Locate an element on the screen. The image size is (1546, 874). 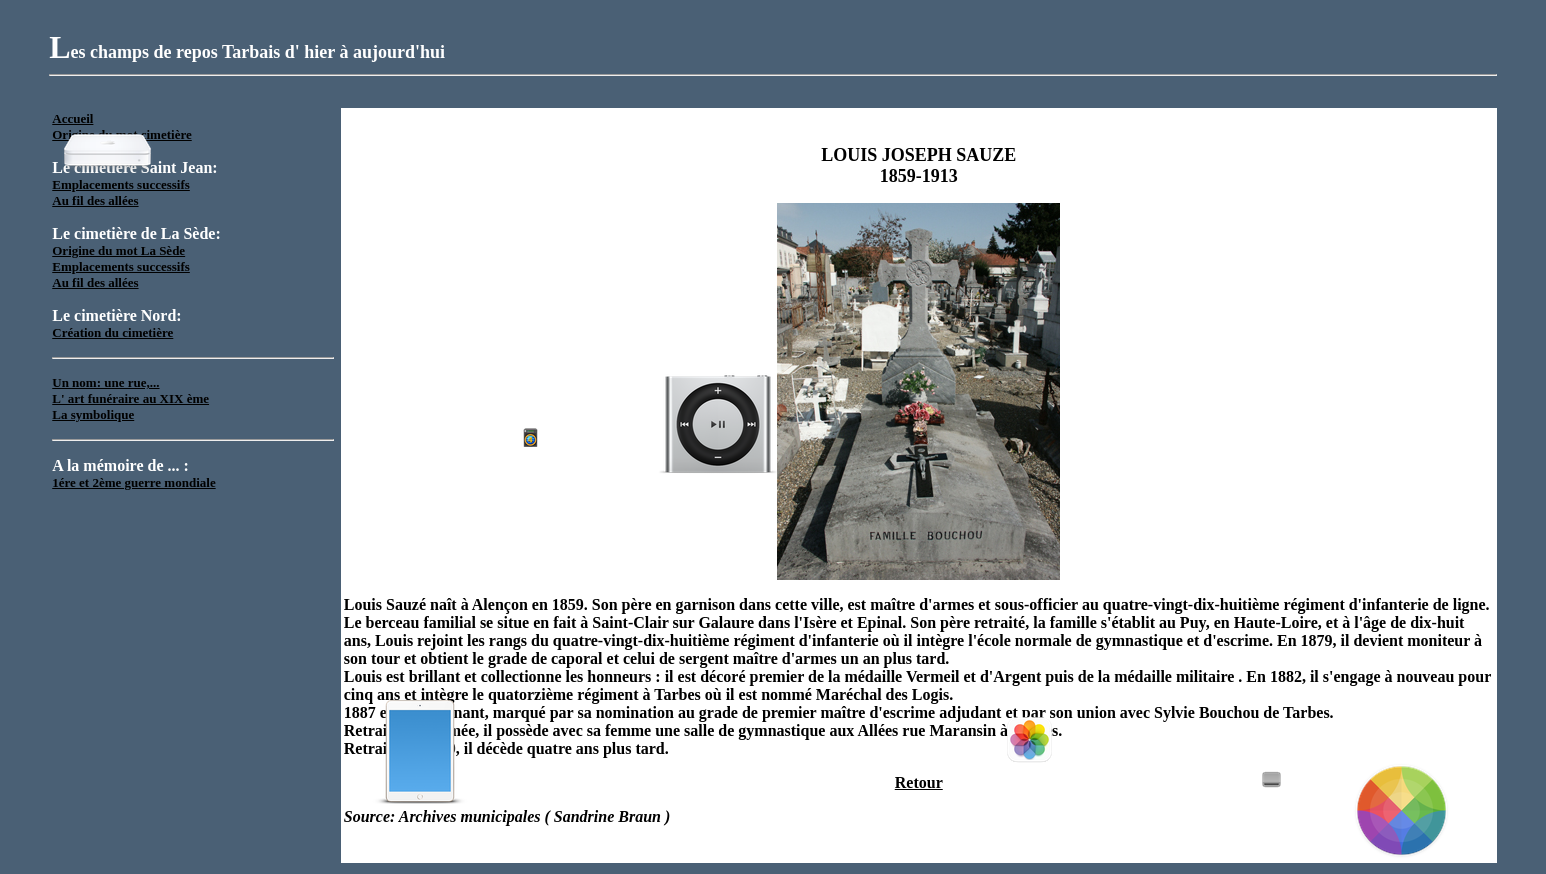
access RAID 4 storage configuration is located at coordinates (530, 437).